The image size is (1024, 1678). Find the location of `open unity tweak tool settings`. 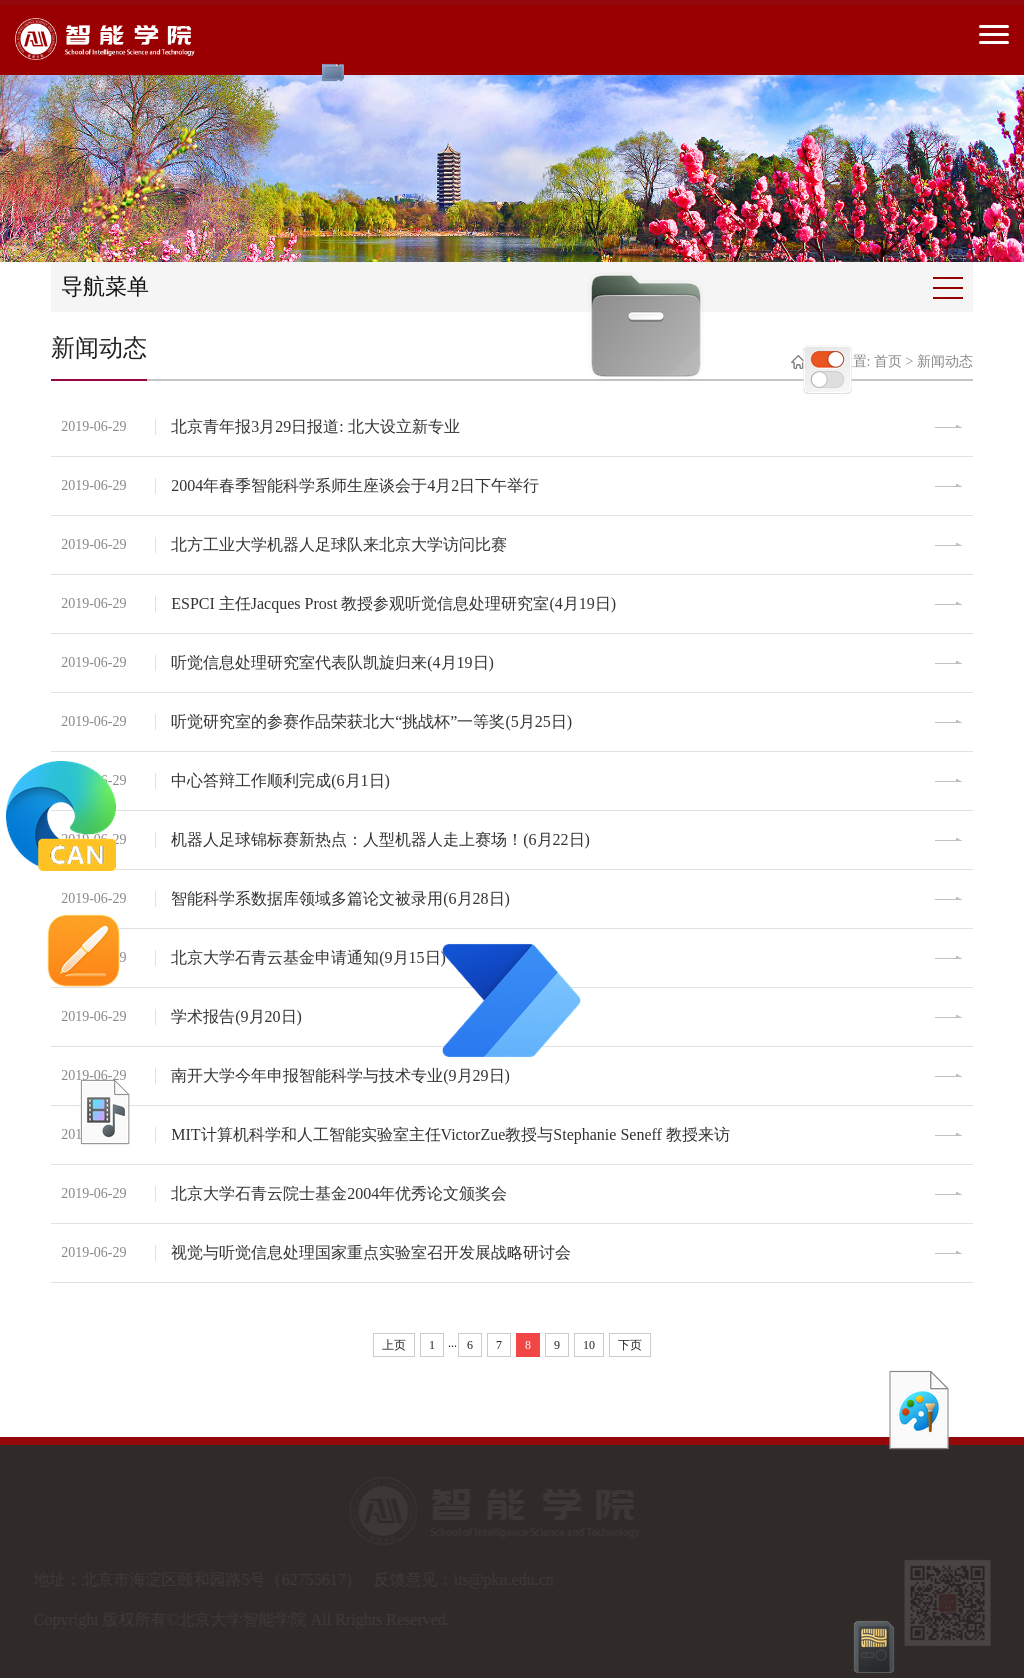

open unity tweak tool settings is located at coordinates (827, 369).